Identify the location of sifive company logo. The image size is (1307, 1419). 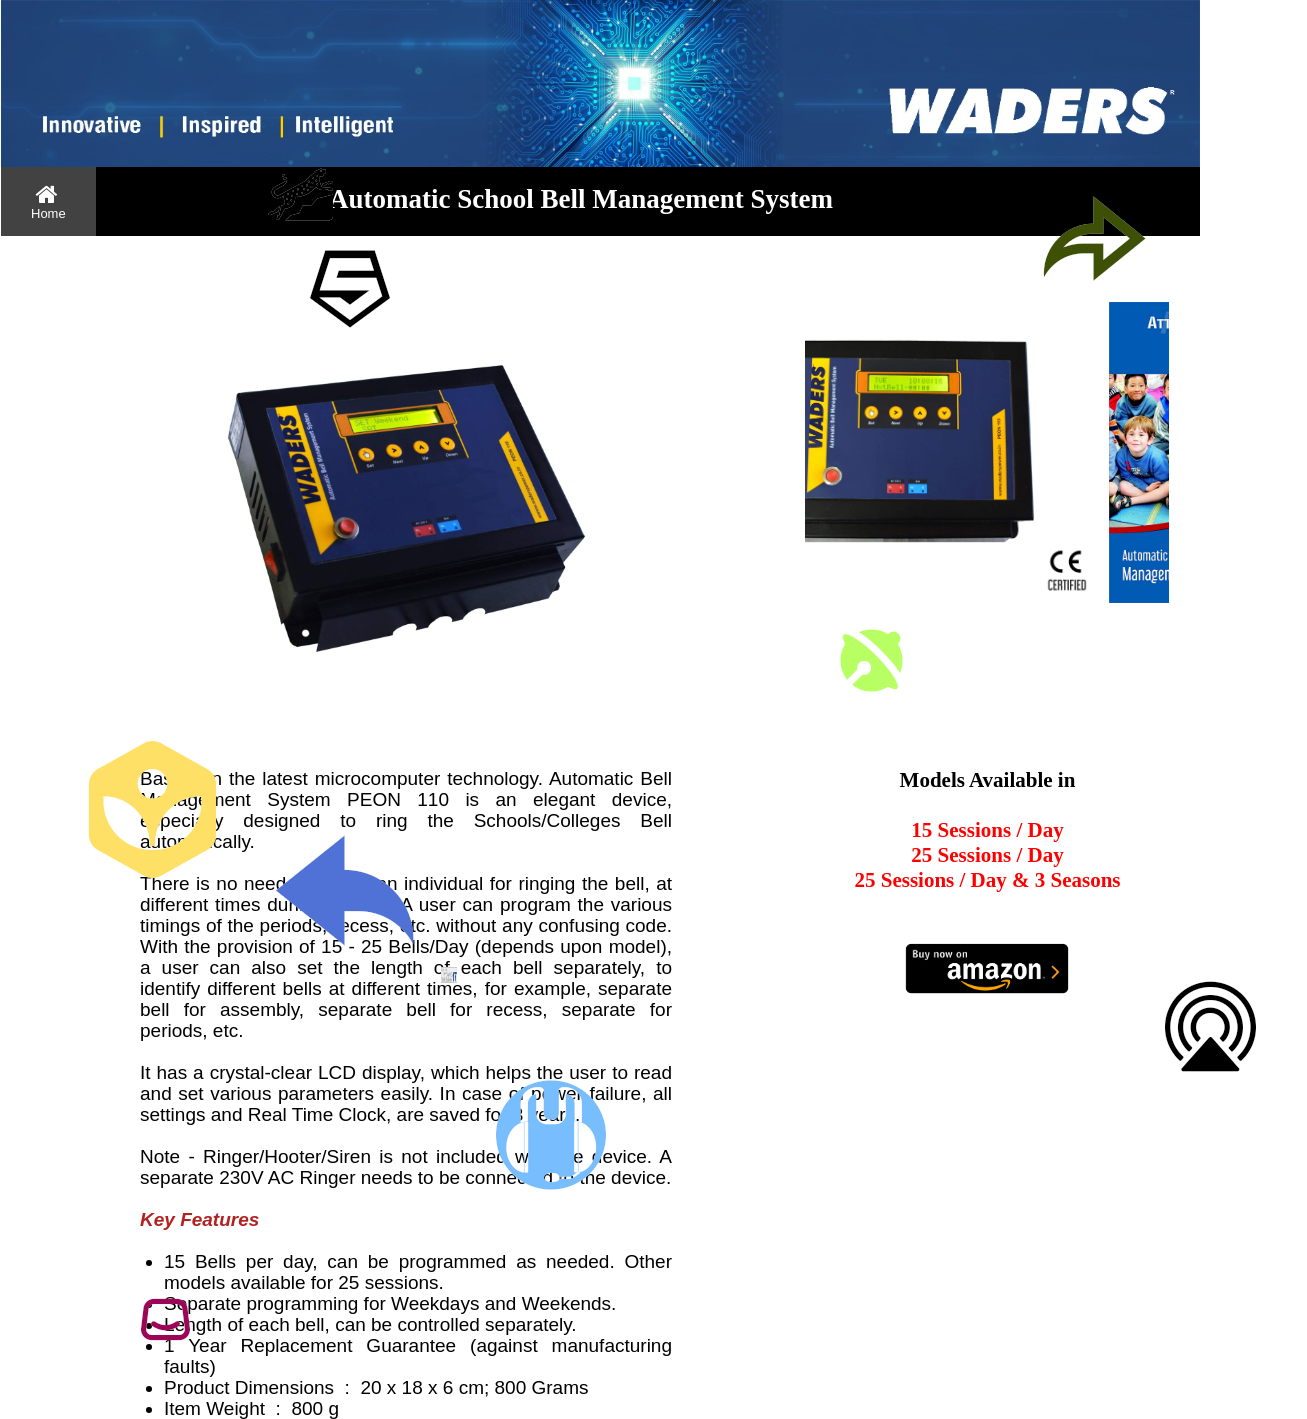
(350, 289).